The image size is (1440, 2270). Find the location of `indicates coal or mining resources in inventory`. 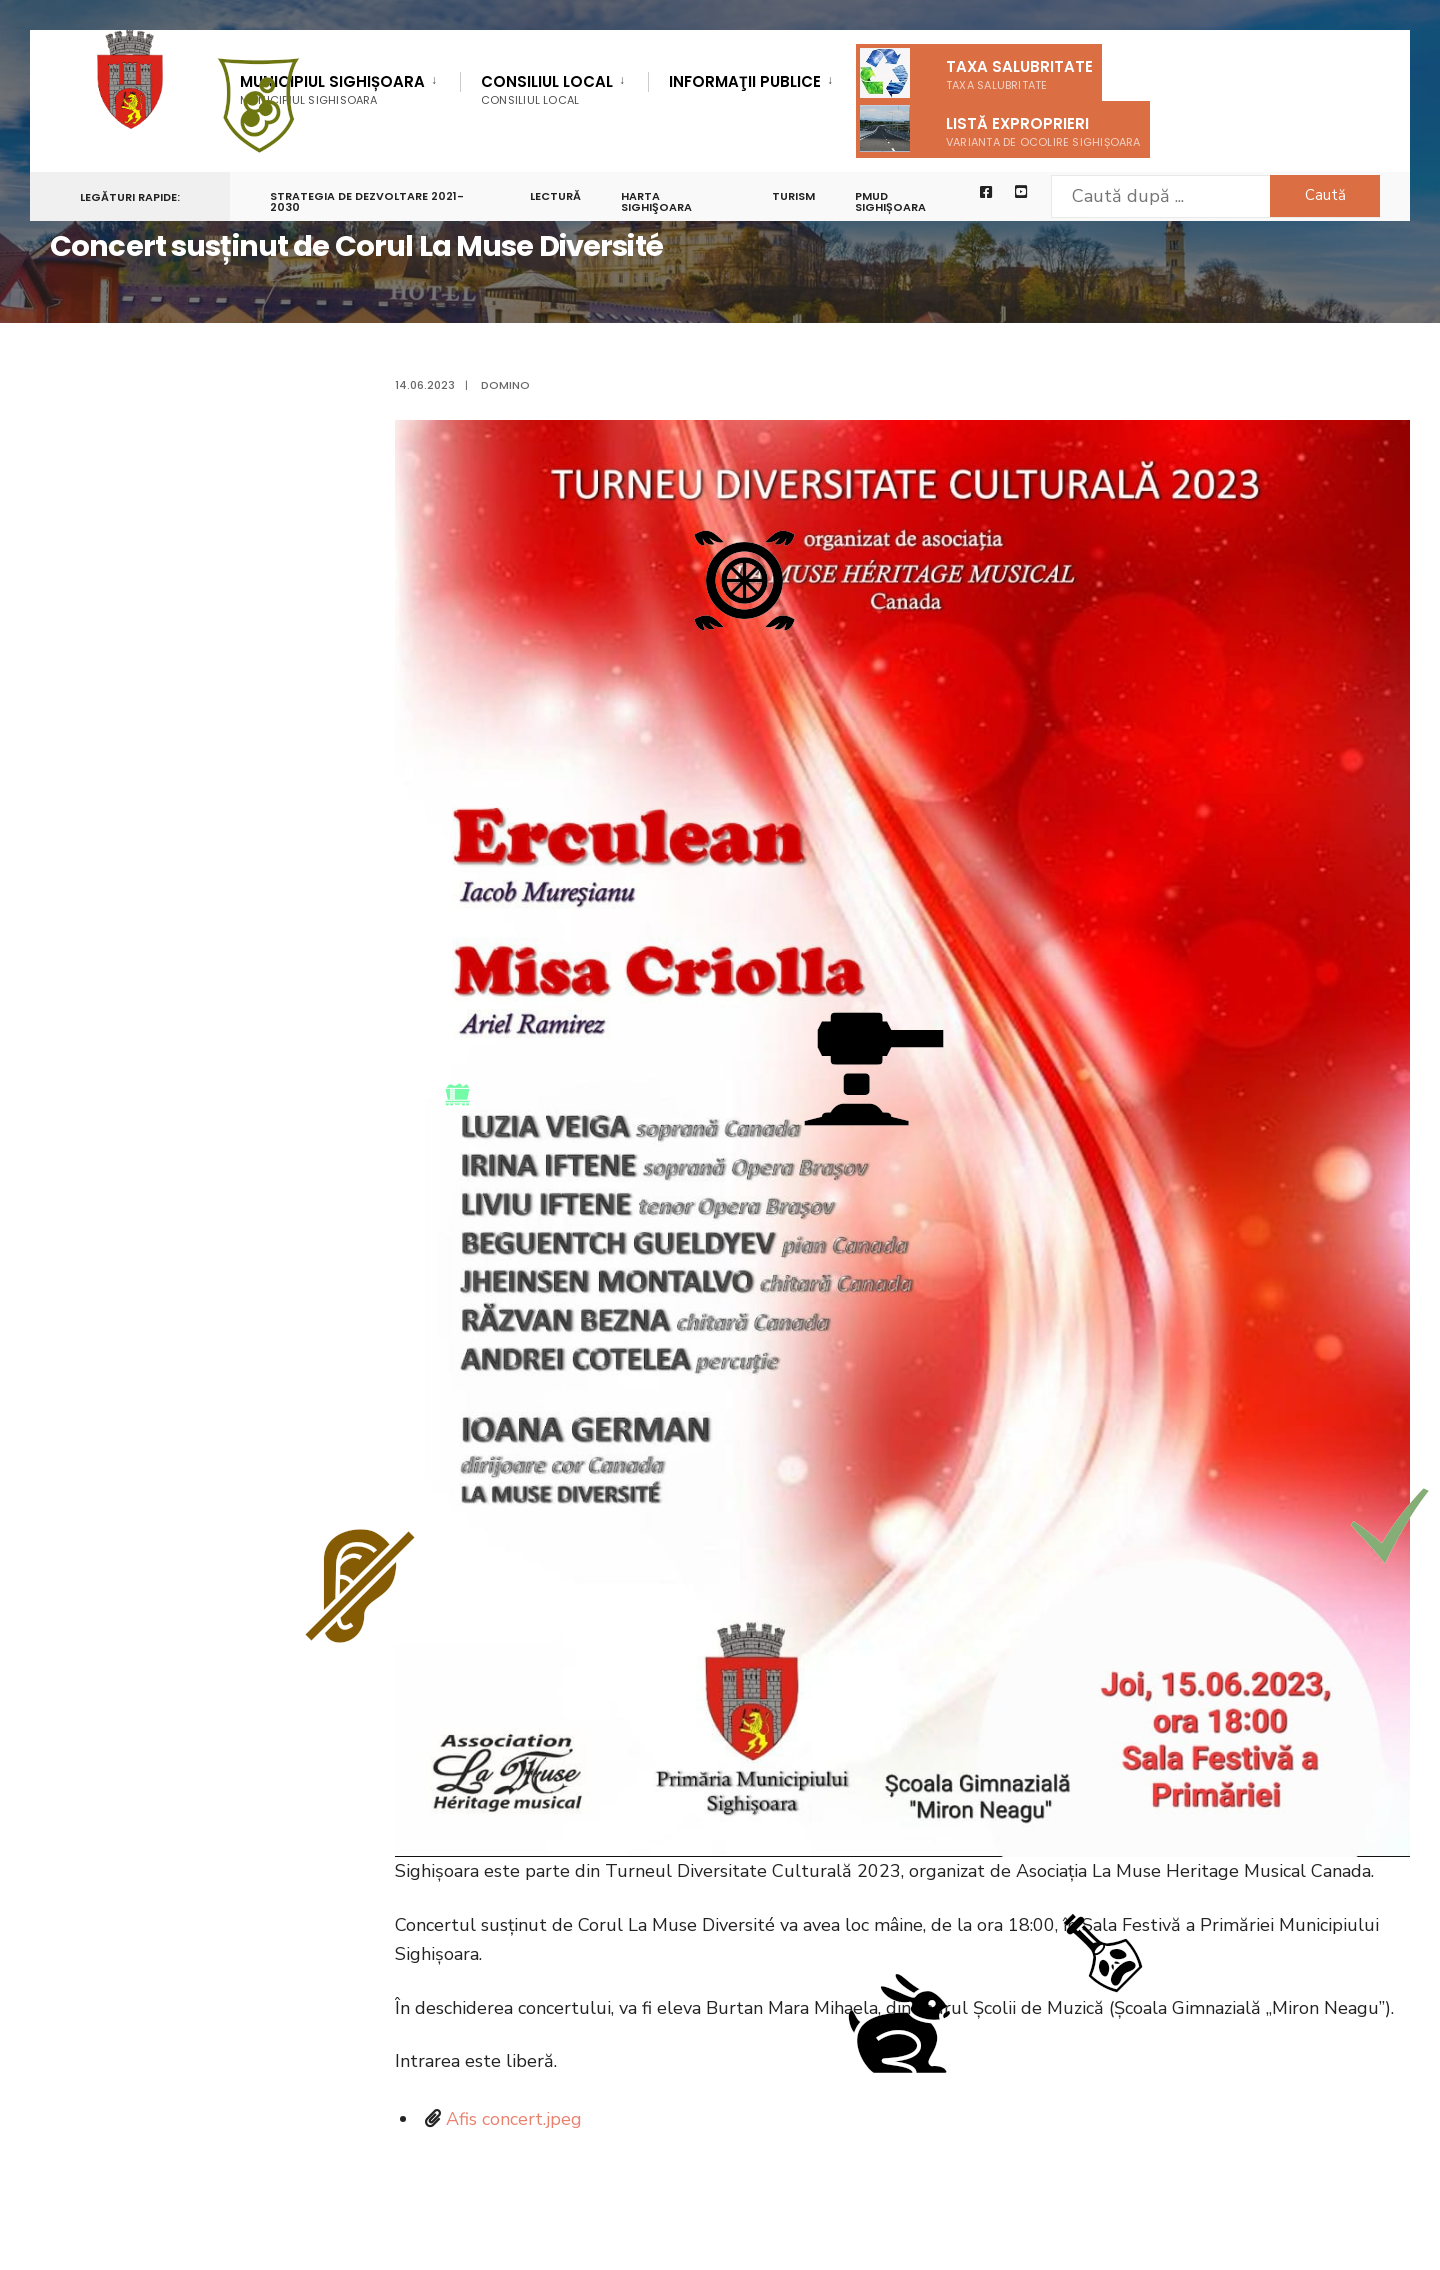

indicates coal or mining resources in inventory is located at coordinates (457, 1093).